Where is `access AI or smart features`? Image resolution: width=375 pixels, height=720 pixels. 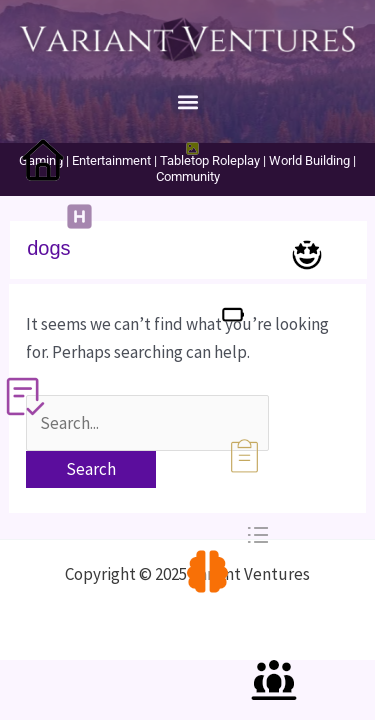
access AI or smart features is located at coordinates (207, 571).